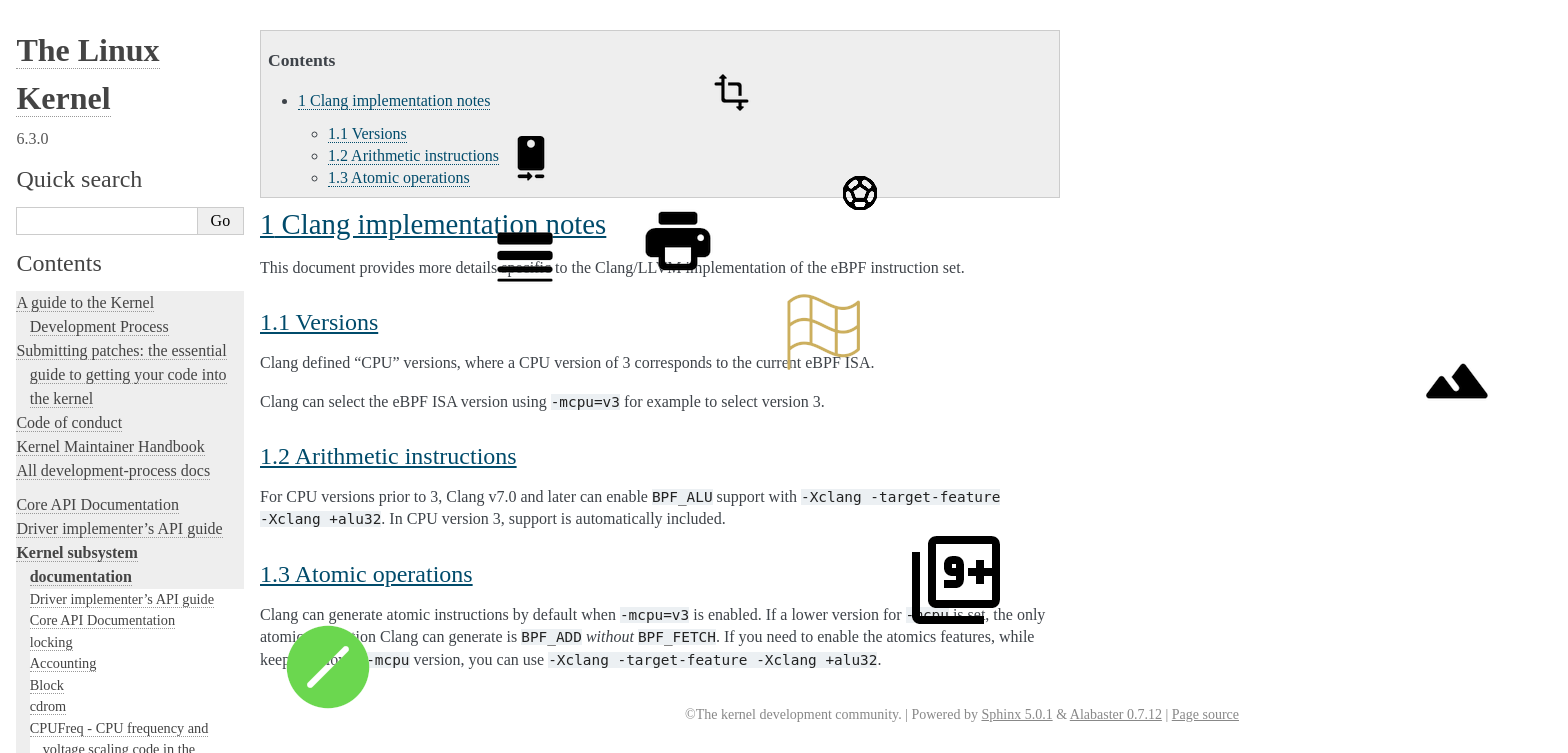 This screenshot has height=753, width=1568. Describe the element at coordinates (678, 241) in the screenshot. I see `print current document or page` at that location.